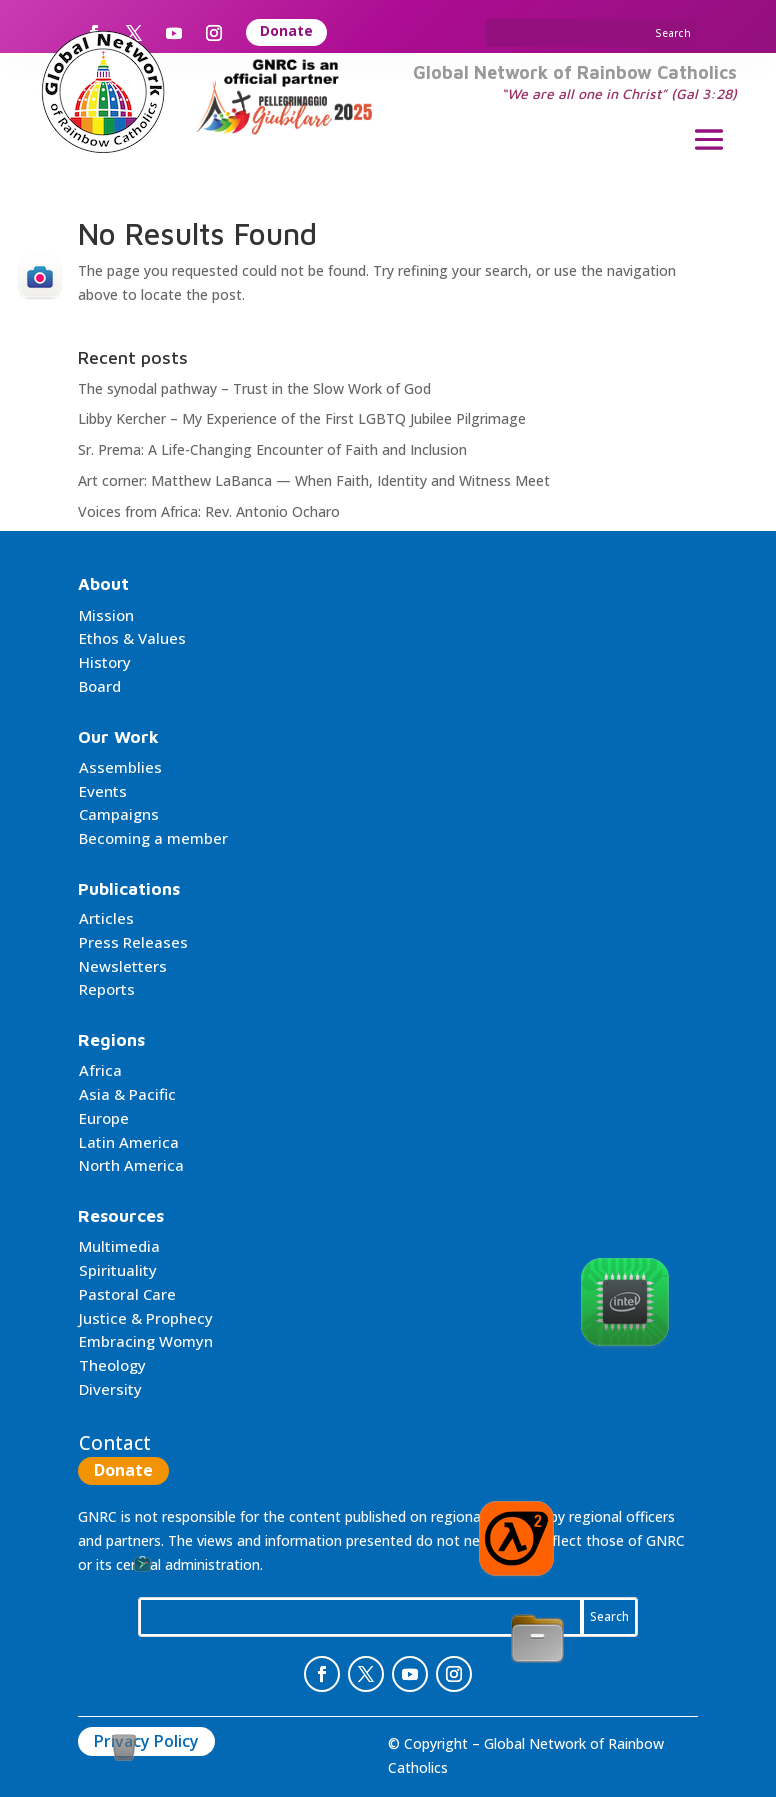 The width and height of the screenshot is (776, 1797). Describe the element at coordinates (516, 1538) in the screenshot. I see `launch half-life 2 game` at that location.